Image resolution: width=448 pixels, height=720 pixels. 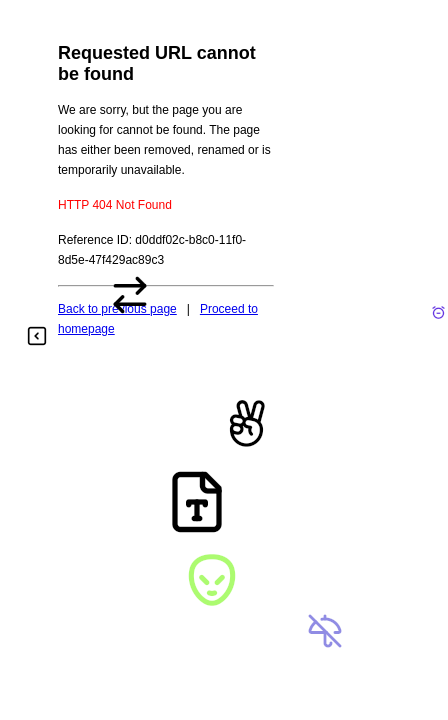 I want to click on view text or document file type, so click(x=197, y=502).